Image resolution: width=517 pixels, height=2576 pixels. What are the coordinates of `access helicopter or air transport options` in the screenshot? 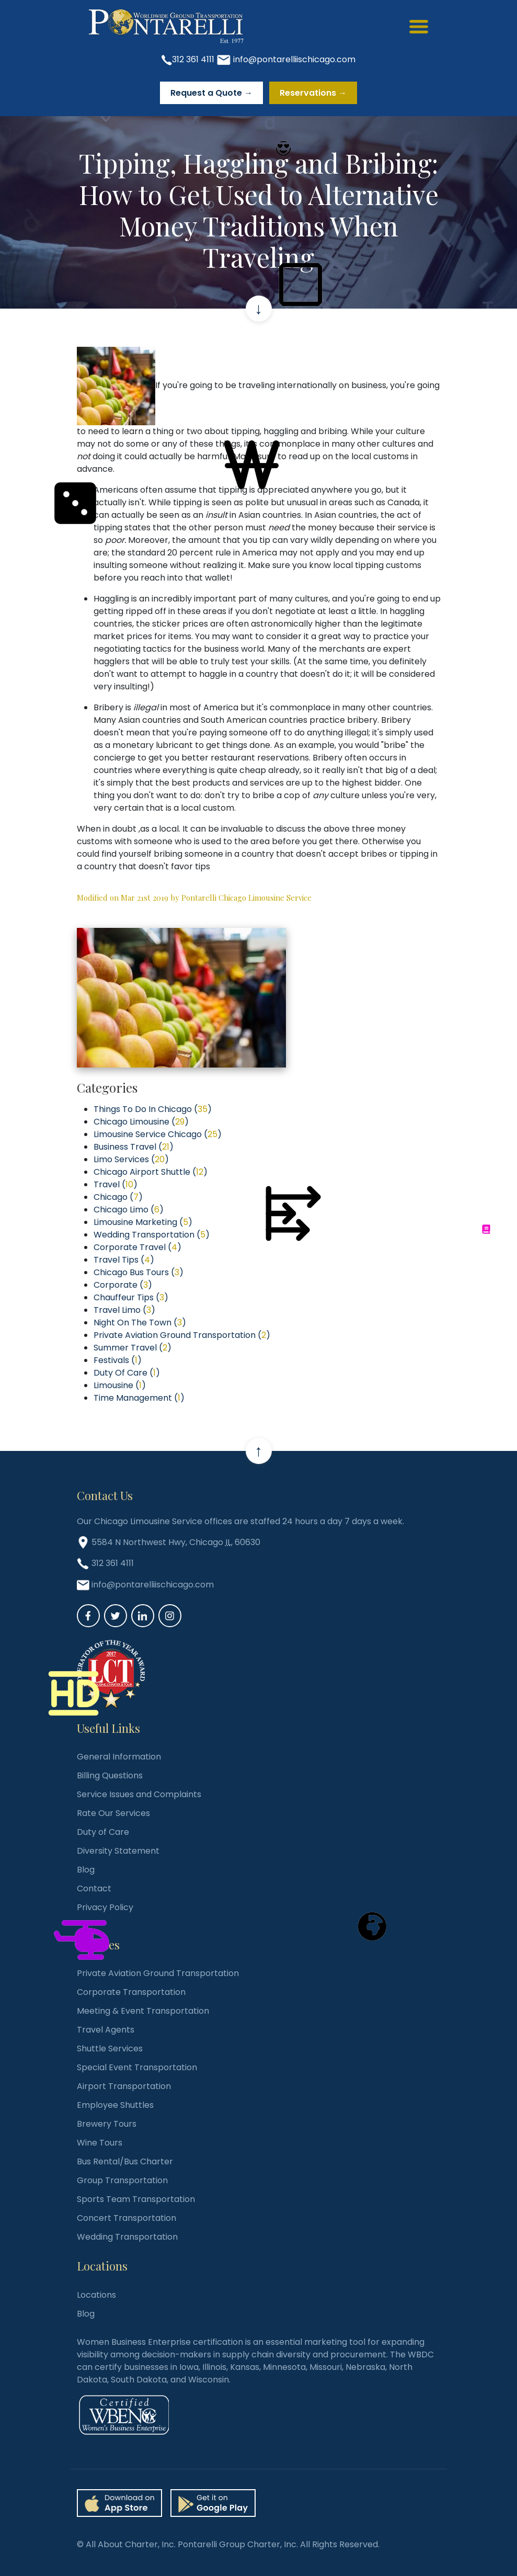 It's located at (83, 1938).